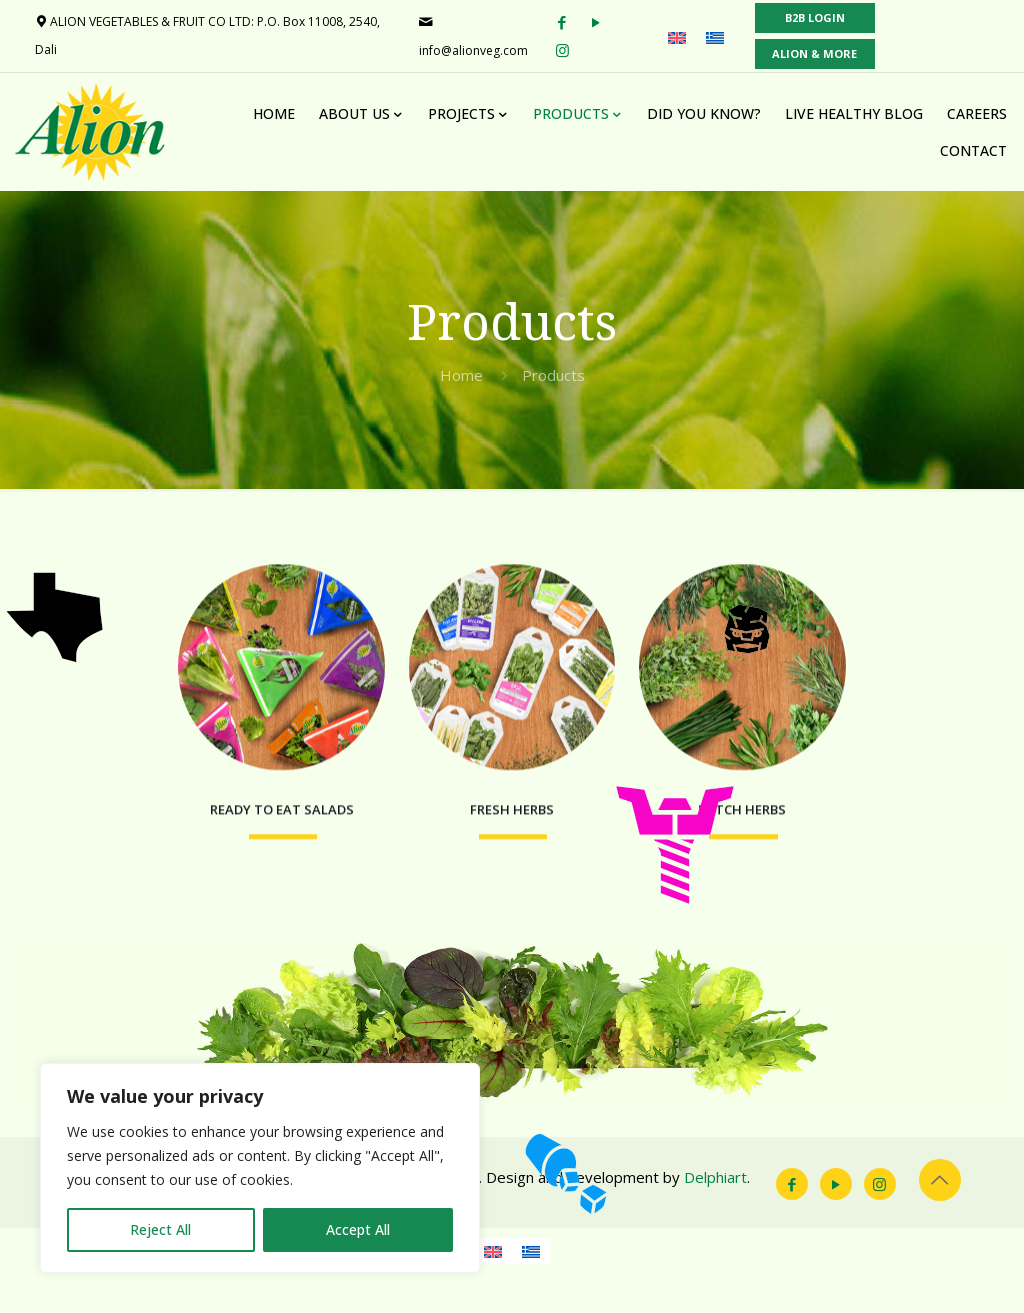 The image size is (1024, 1313). What do you see at coordinates (566, 1174) in the screenshot?
I see `roll the dice or randomize outcome` at bounding box center [566, 1174].